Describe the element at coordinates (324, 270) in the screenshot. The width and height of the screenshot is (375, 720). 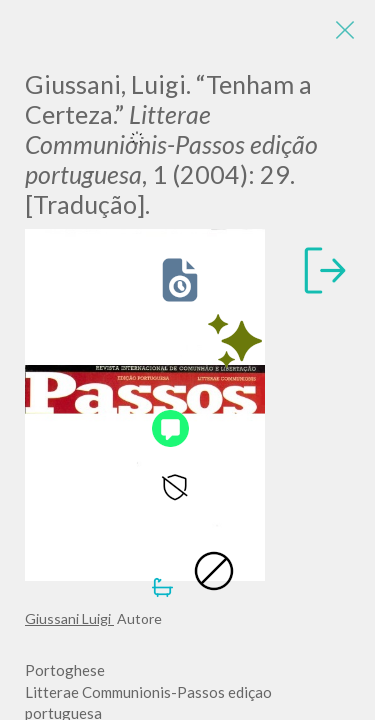
I see `sign out of your account` at that location.